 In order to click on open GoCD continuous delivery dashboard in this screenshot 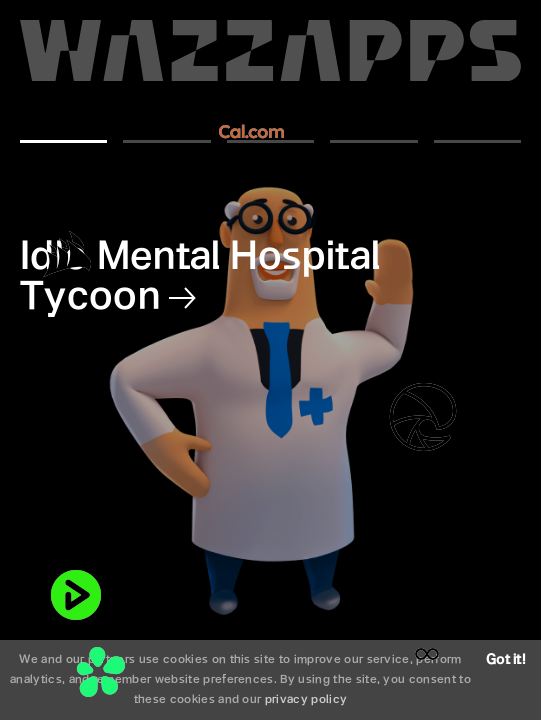, I will do `click(76, 595)`.